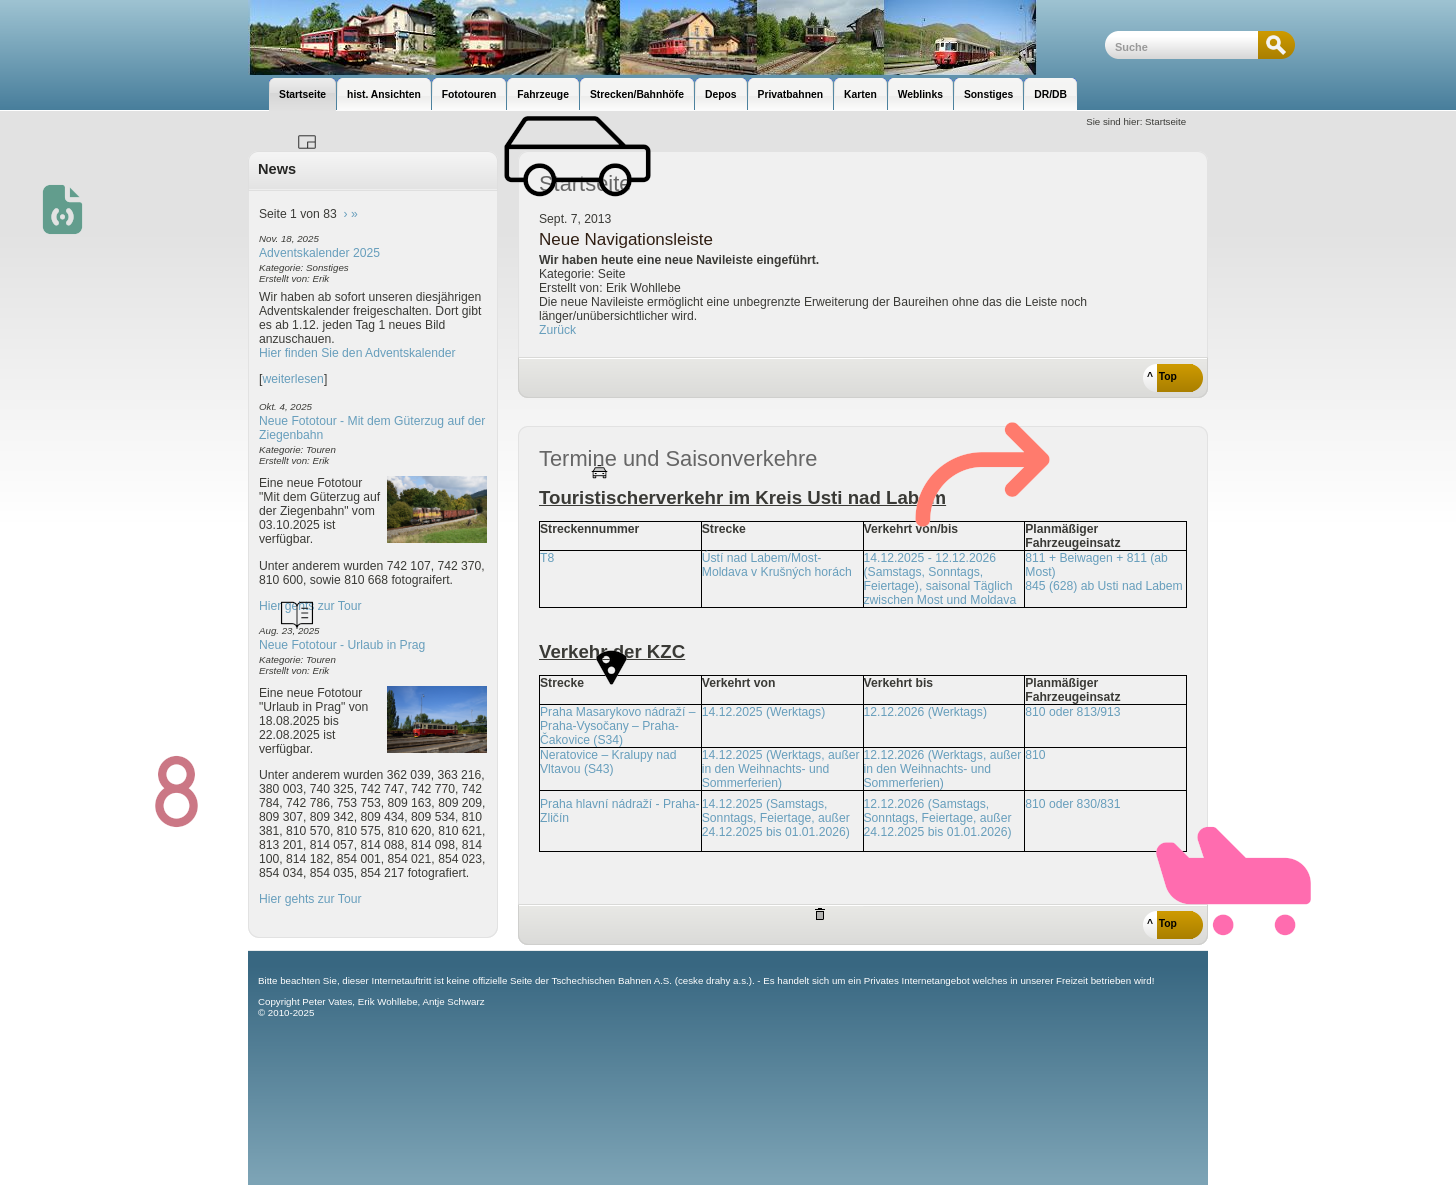  What do you see at coordinates (1233, 878) in the screenshot?
I see `flight is taxiing or preparing for departure` at bounding box center [1233, 878].